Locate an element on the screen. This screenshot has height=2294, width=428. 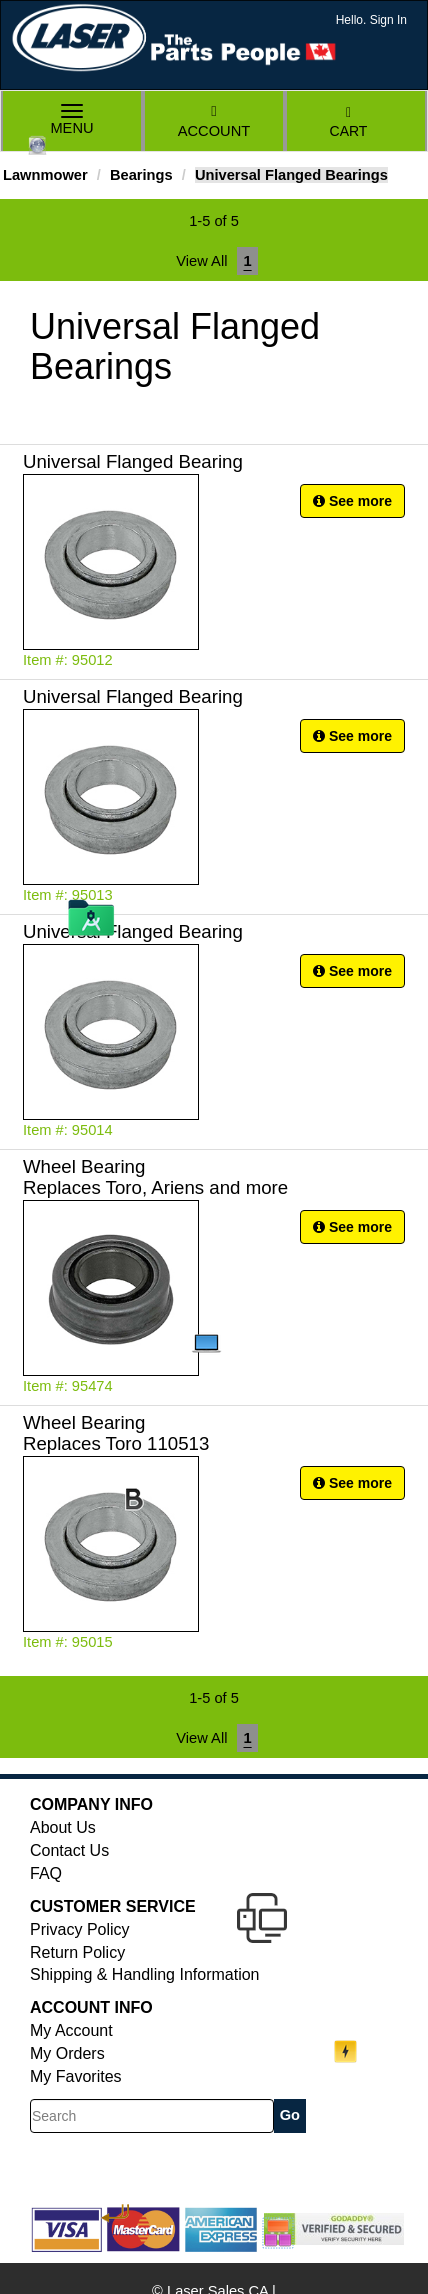
manage connected devices and peripherals is located at coordinates (262, 1918).